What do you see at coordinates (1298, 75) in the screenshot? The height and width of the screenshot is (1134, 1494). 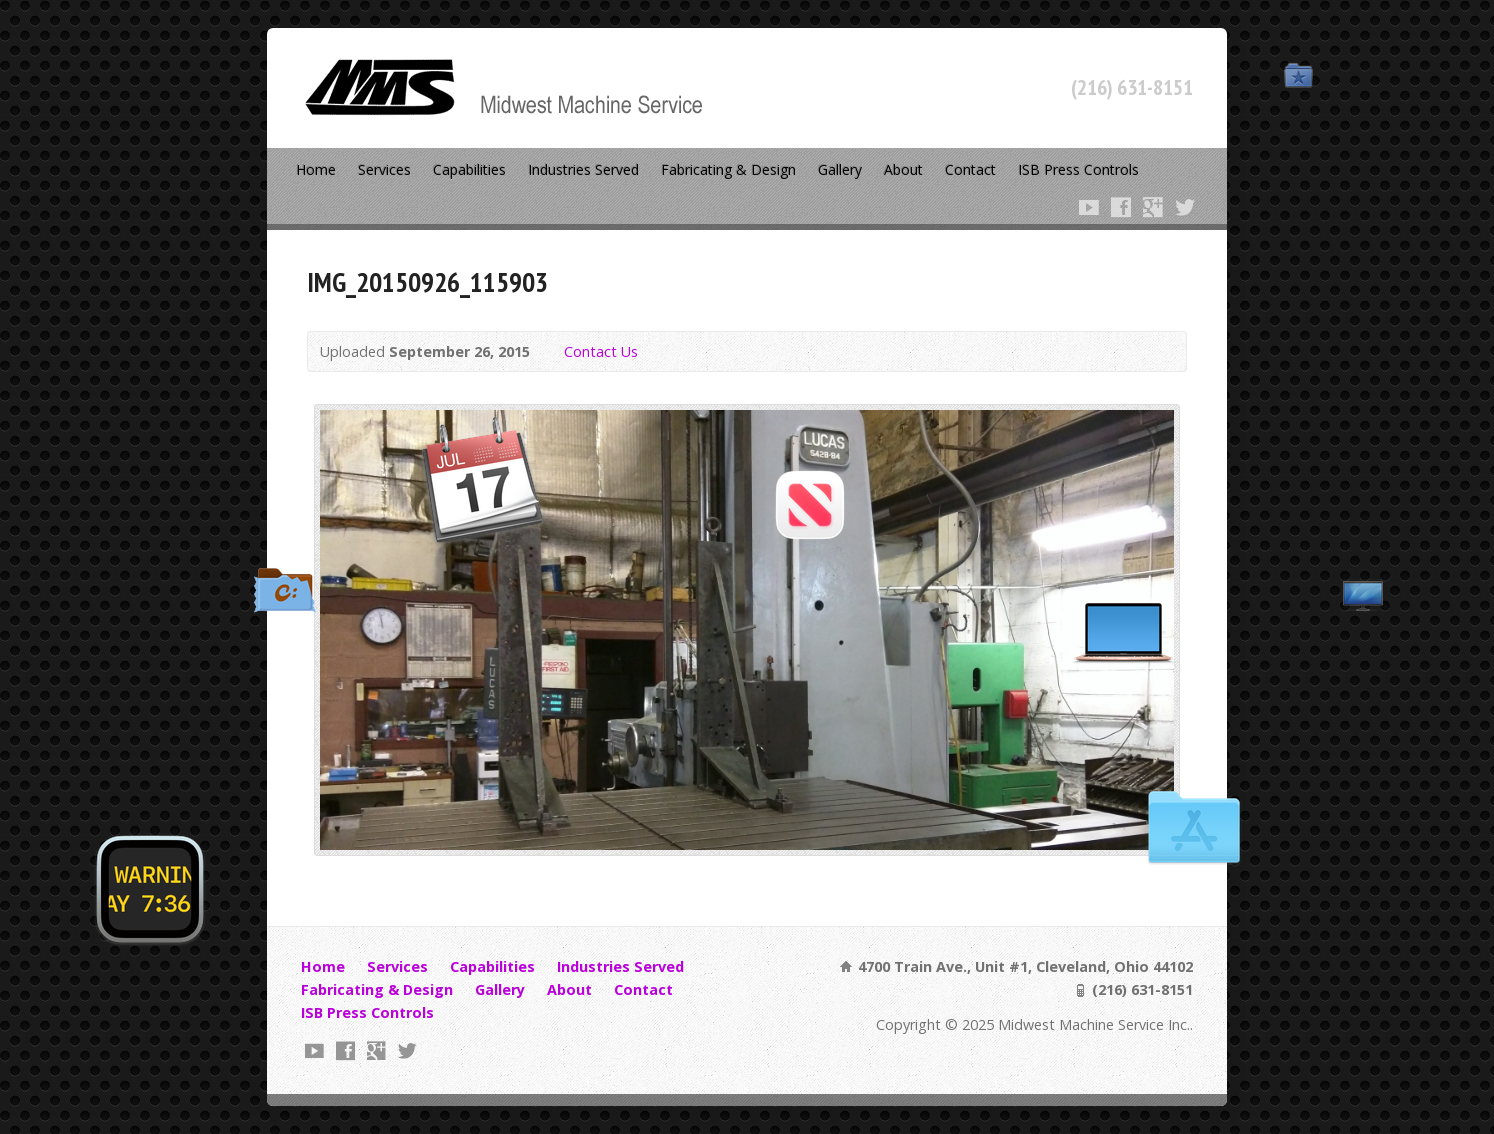 I see `access your favorites folder in the media library` at bounding box center [1298, 75].